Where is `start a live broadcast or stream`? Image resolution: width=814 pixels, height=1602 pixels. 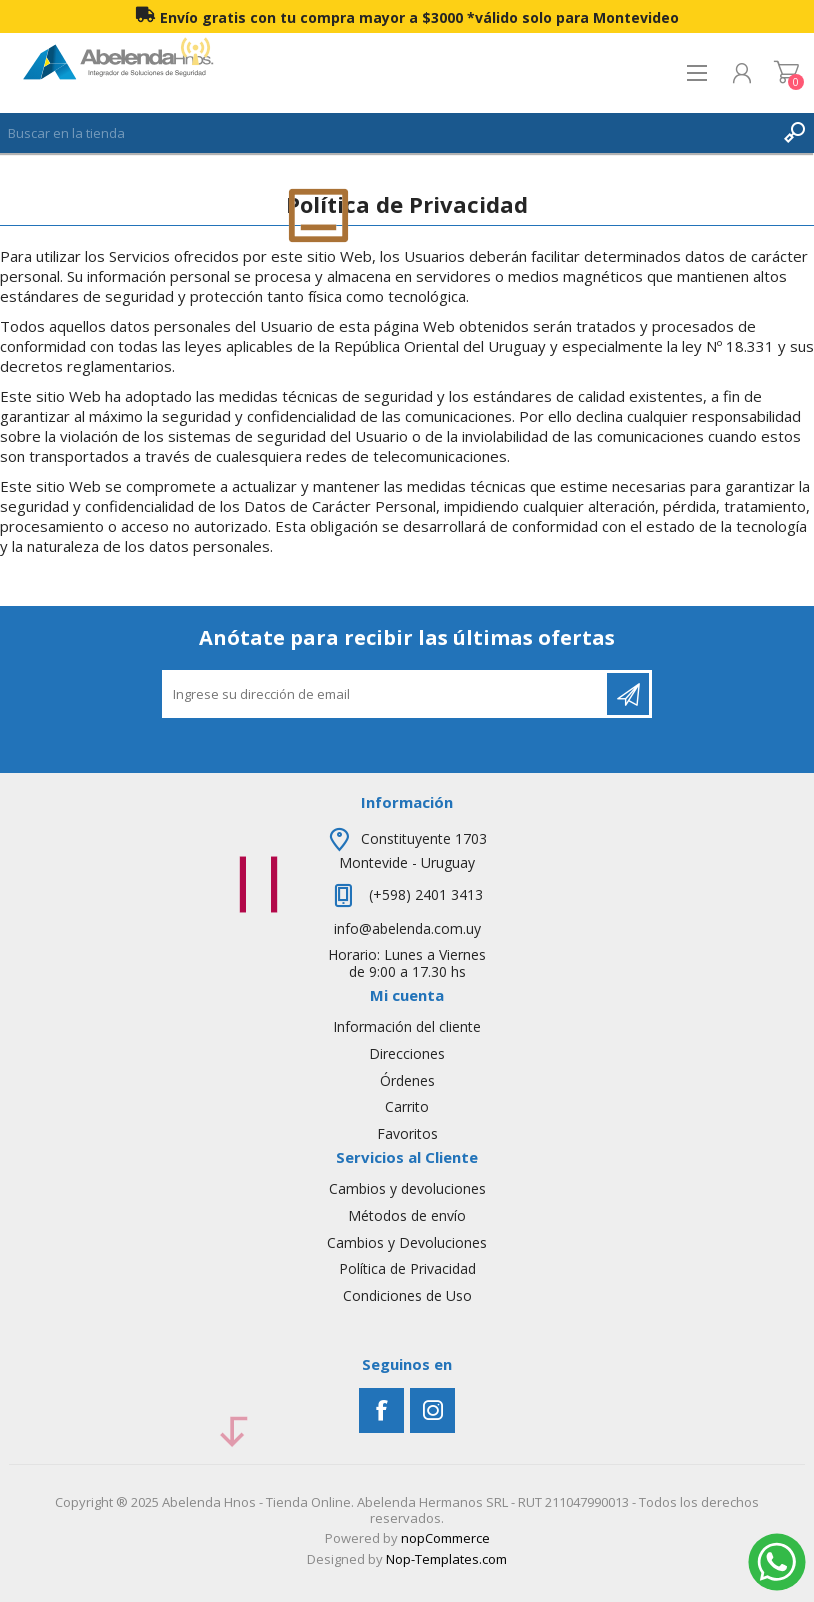
start a live broadcast or stream is located at coordinates (195, 50).